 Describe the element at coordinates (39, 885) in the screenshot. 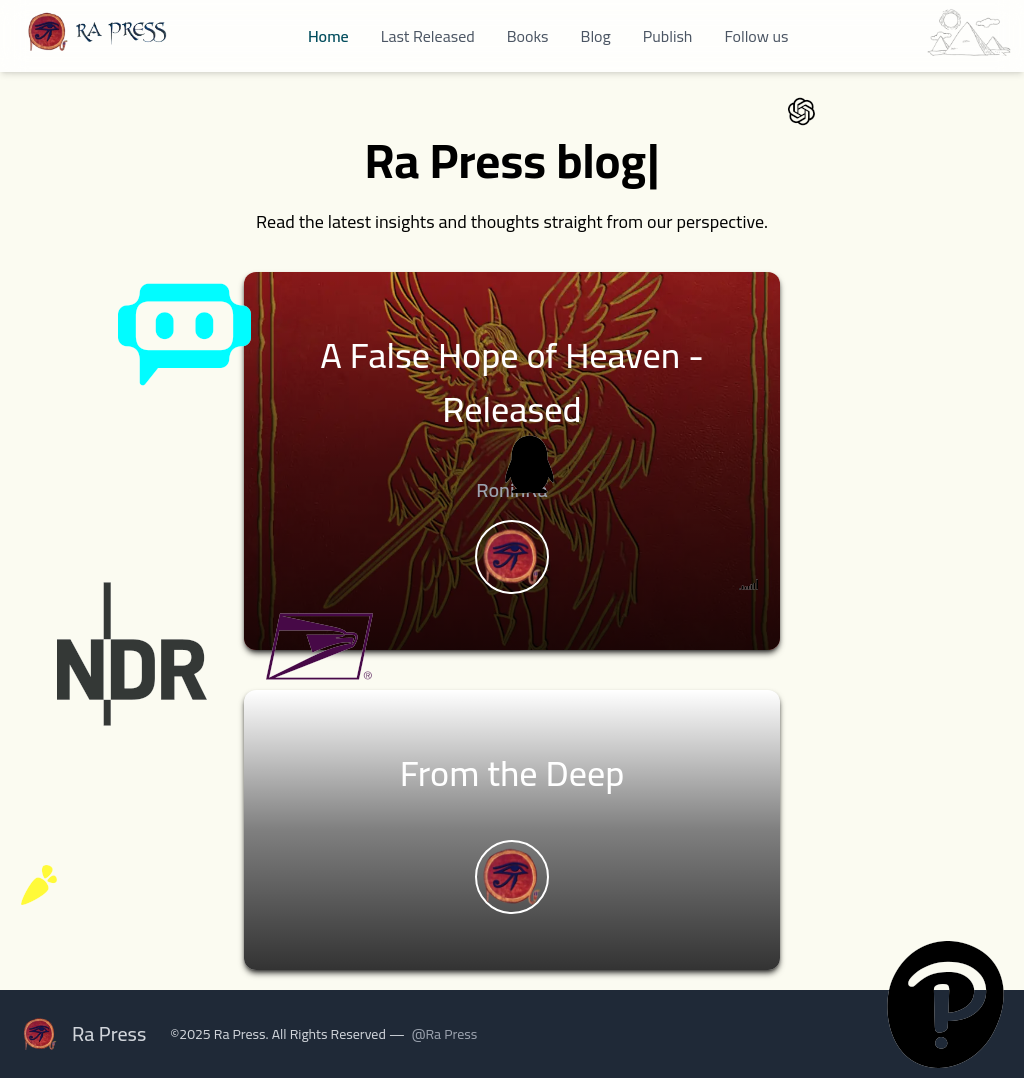

I see `open the Instacart app` at that location.